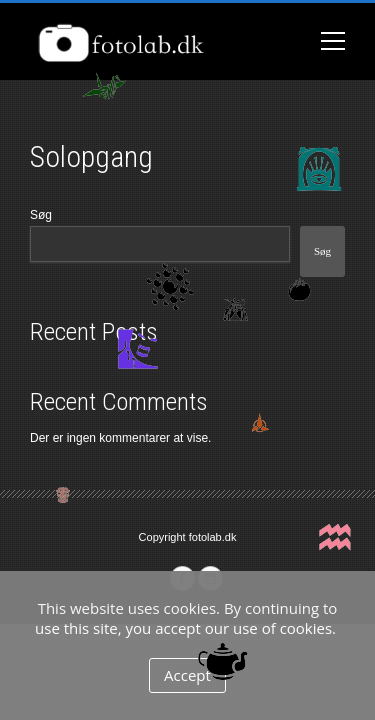 The width and height of the screenshot is (375, 720). I want to click on origami or paper crafting feature, so click(104, 86).